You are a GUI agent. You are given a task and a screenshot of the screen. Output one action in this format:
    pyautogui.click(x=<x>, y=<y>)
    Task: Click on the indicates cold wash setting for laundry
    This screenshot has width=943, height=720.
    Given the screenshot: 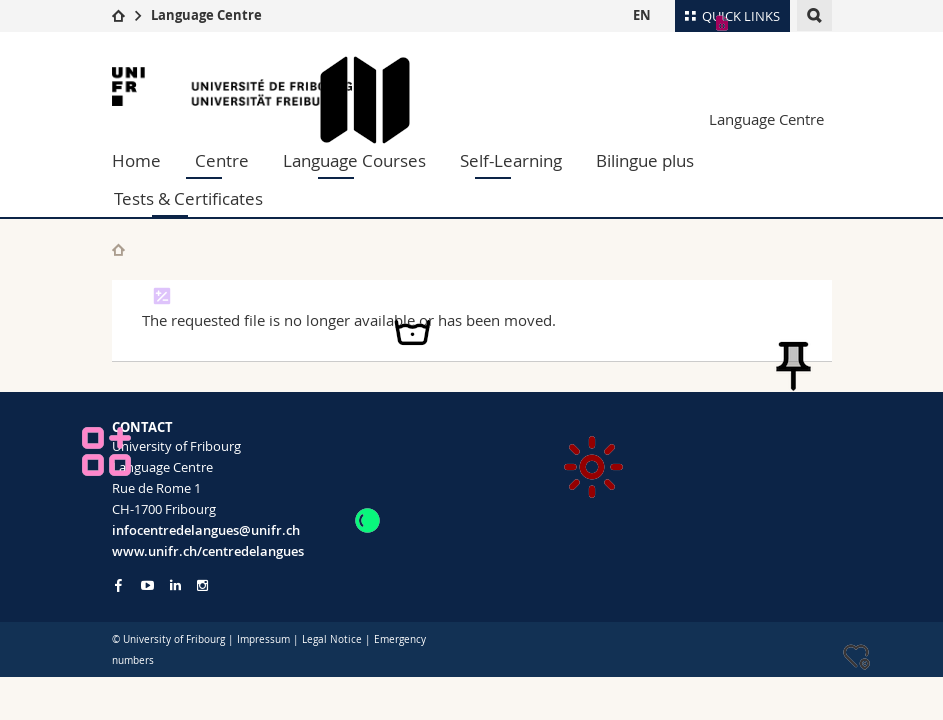 What is the action you would take?
    pyautogui.click(x=412, y=332)
    